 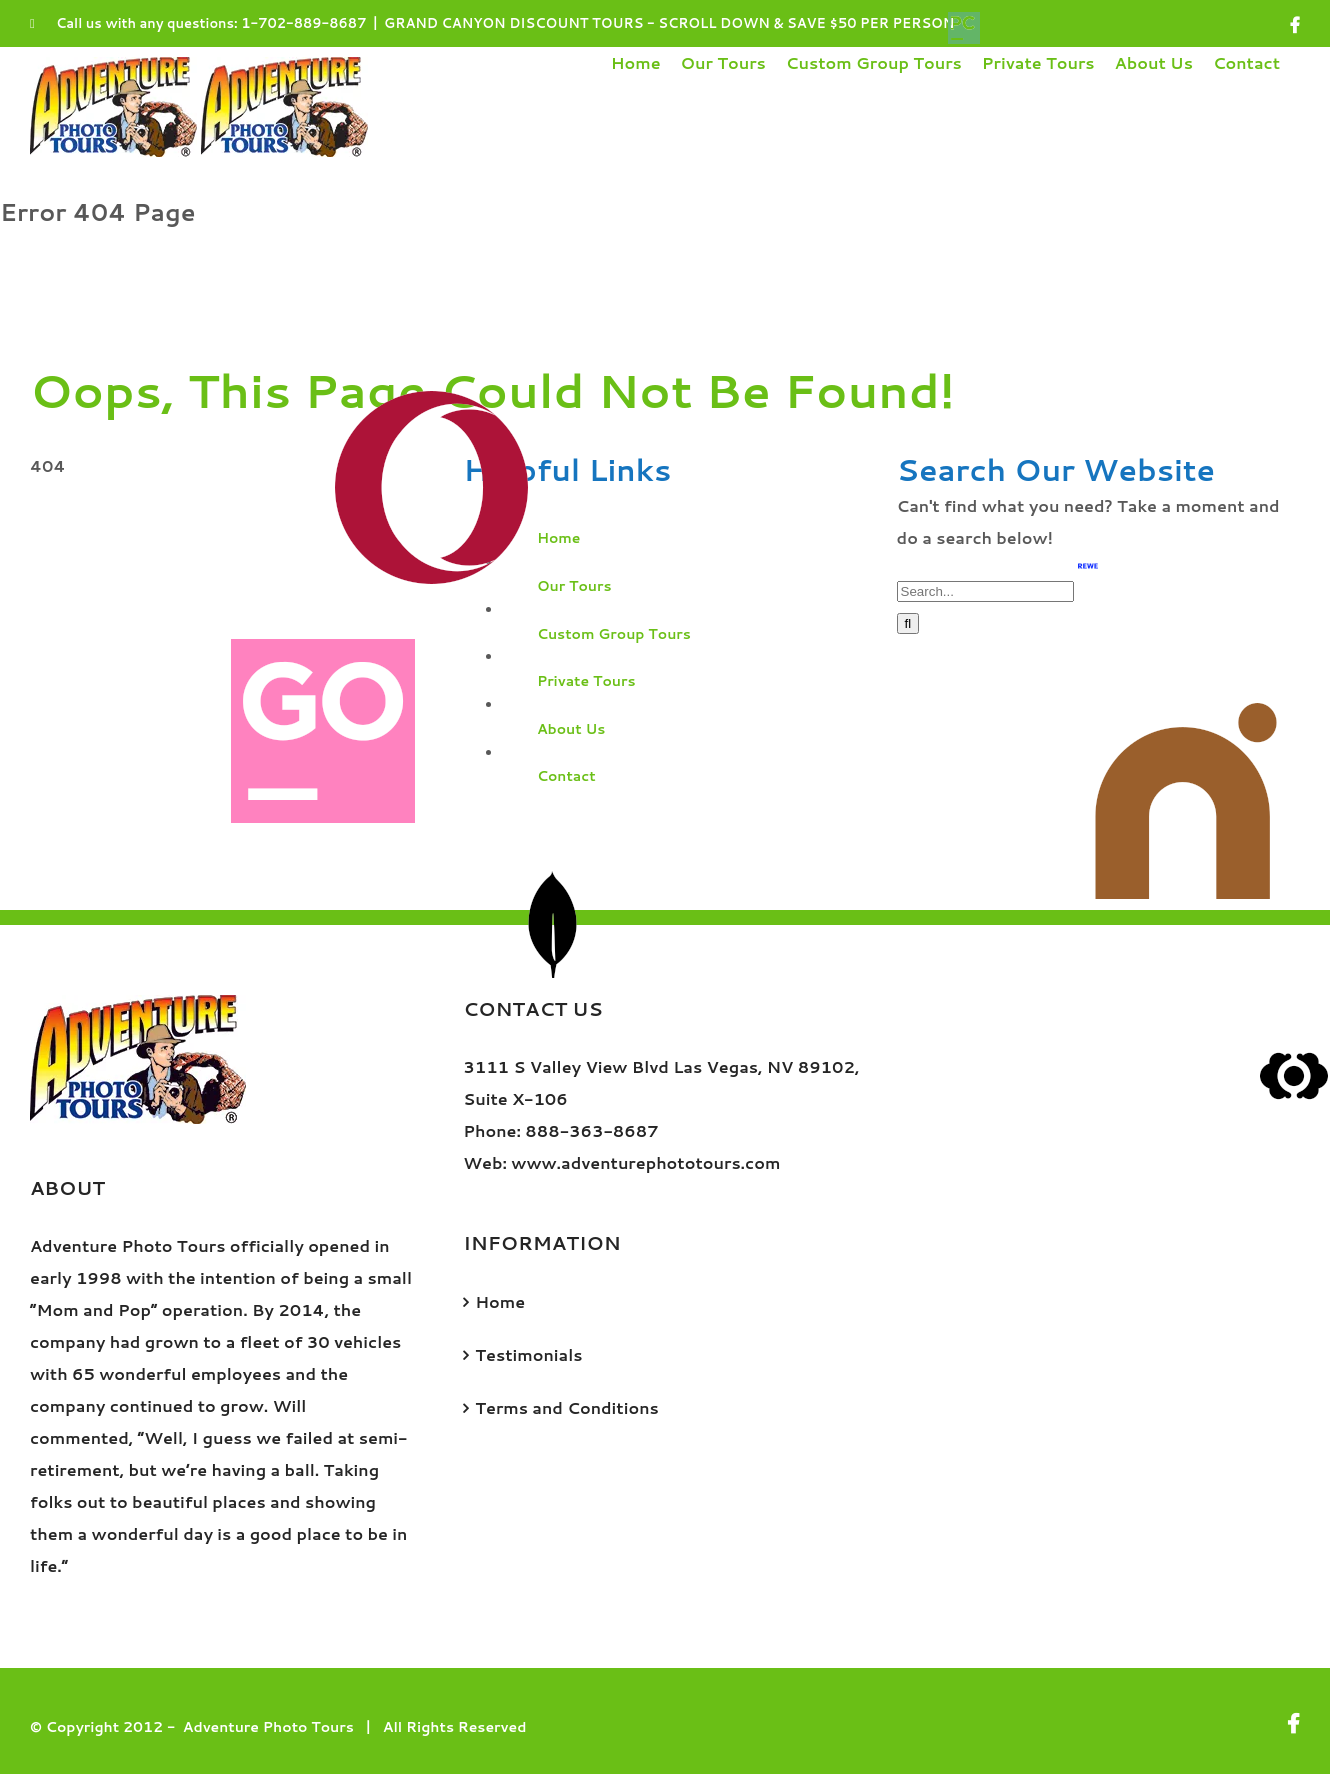 I want to click on MongoDB database service logo, so click(x=552, y=924).